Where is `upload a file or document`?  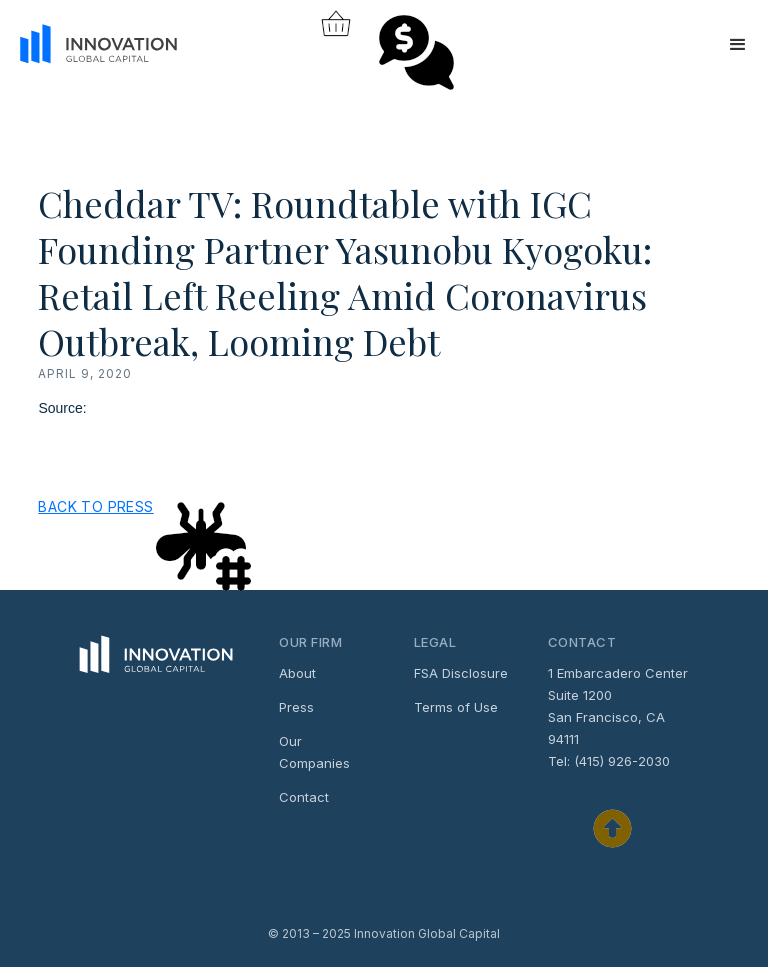 upload a file or document is located at coordinates (612, 828).